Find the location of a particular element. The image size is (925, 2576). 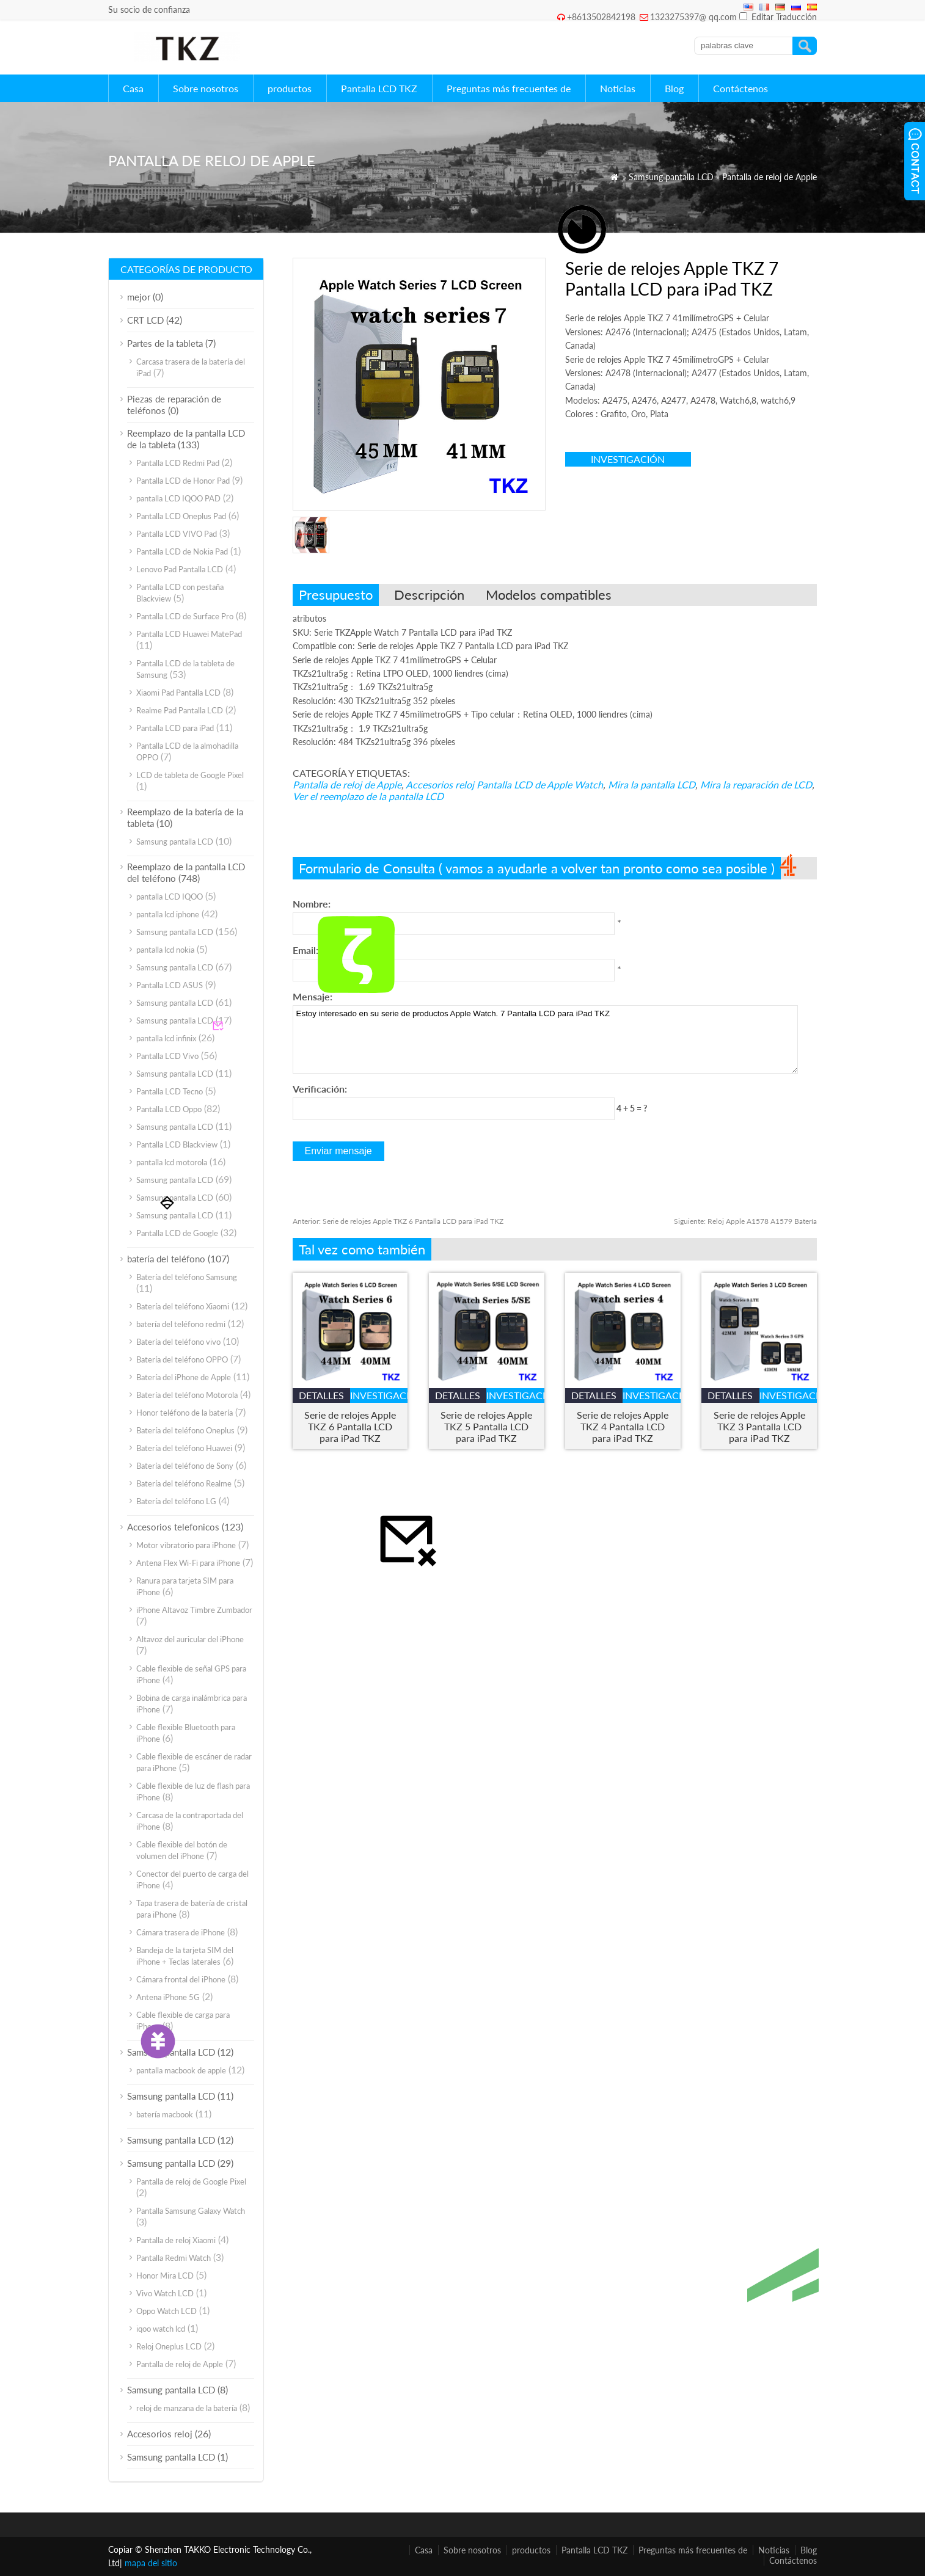

open zettlr markdown editor is located at coordinates (356, 955).